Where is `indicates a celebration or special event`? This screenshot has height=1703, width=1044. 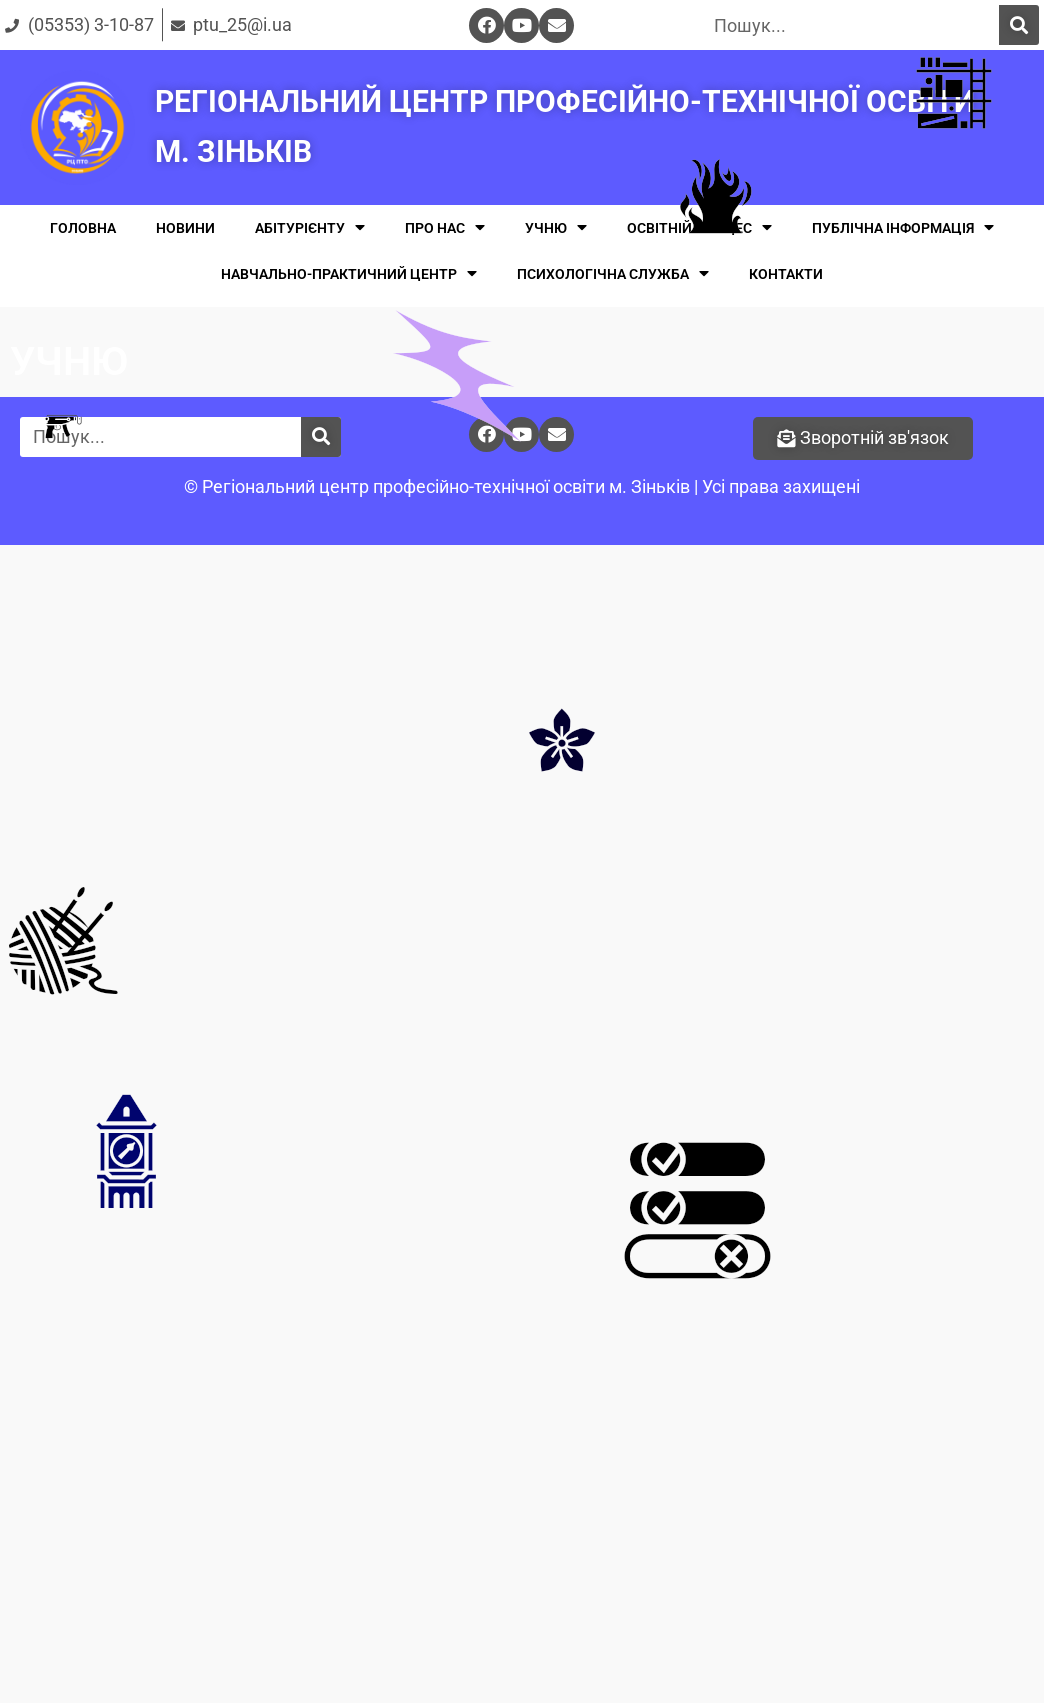 indicates a celebration or special event is located at coordinates (714, 196).